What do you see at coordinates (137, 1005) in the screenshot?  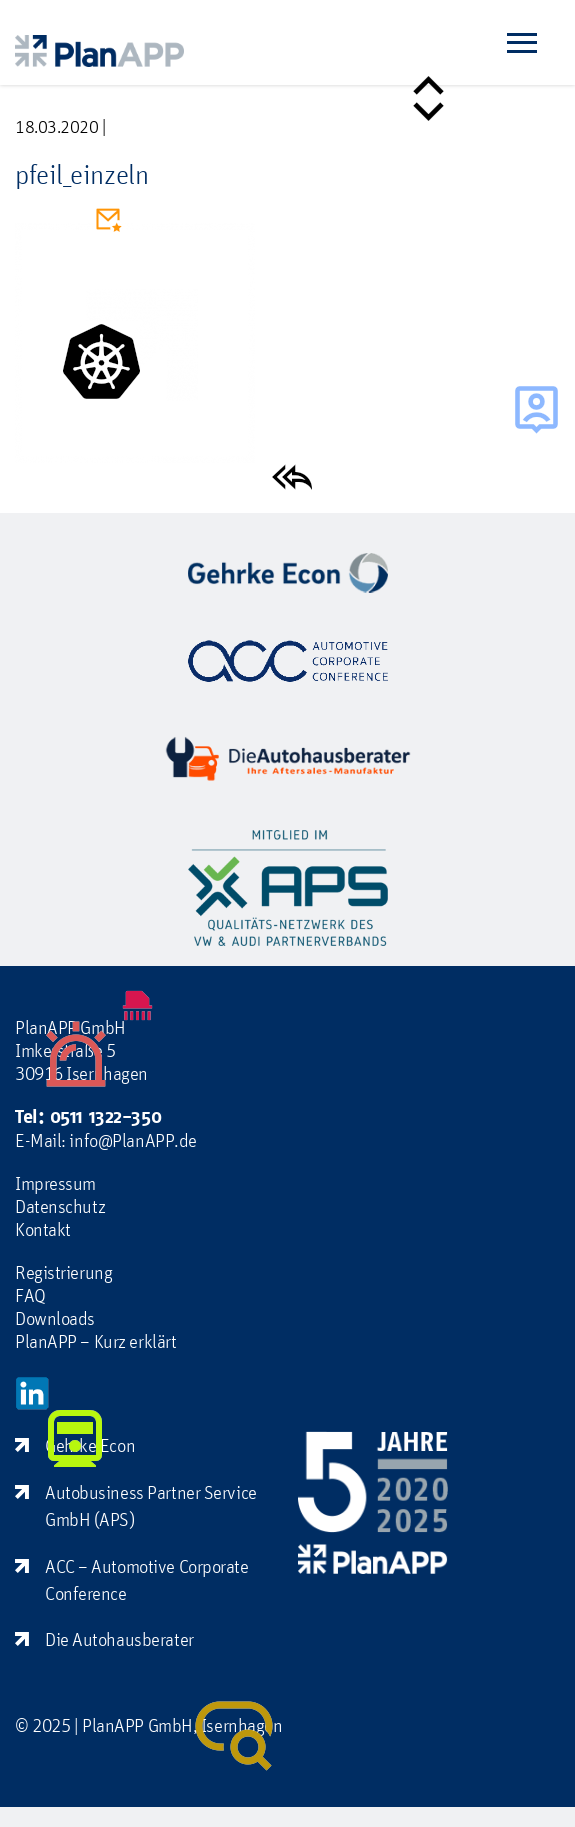 I see `permanently delete or shred a document` at bounding box center [137, 1005].